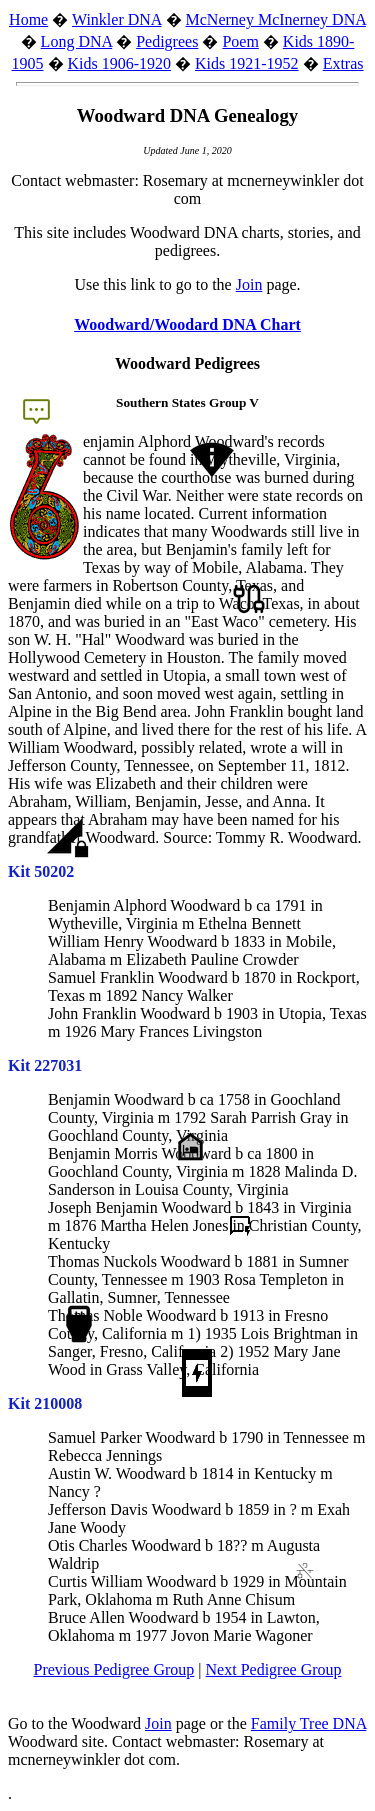  I want to click on open chat or messaging, so click(36, 410).